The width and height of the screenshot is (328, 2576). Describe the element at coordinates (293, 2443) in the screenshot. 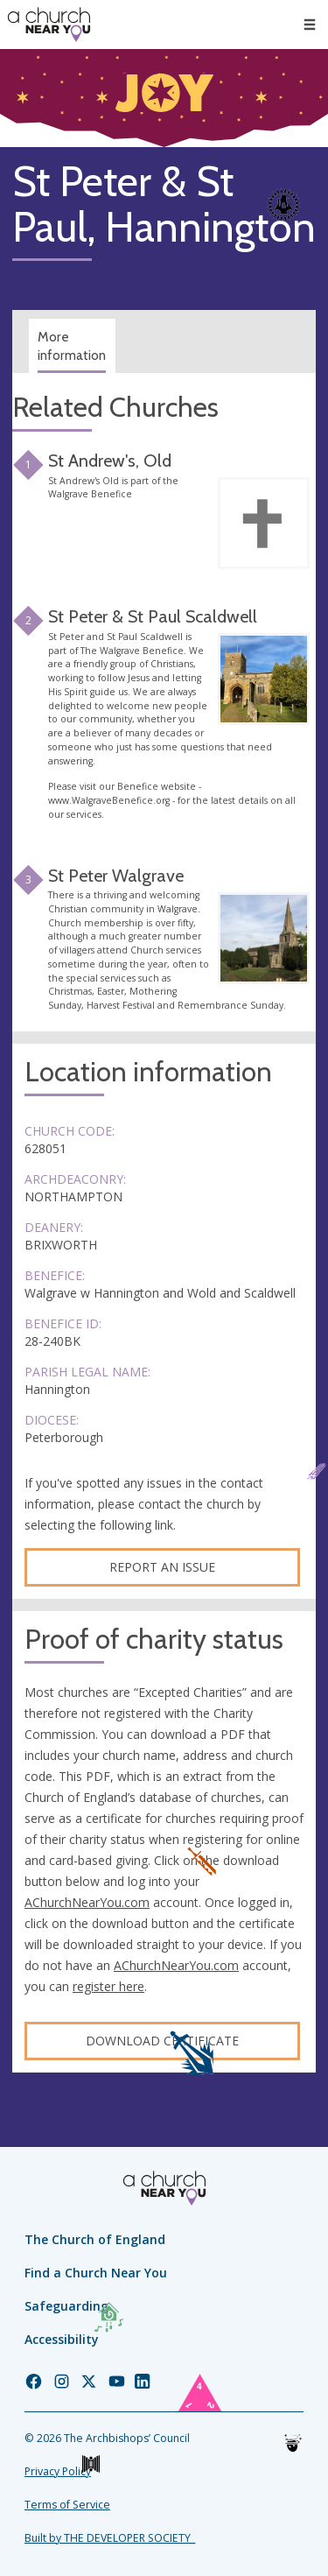

I see `indicates a knockout or dizzy state in gameplay` at that location.